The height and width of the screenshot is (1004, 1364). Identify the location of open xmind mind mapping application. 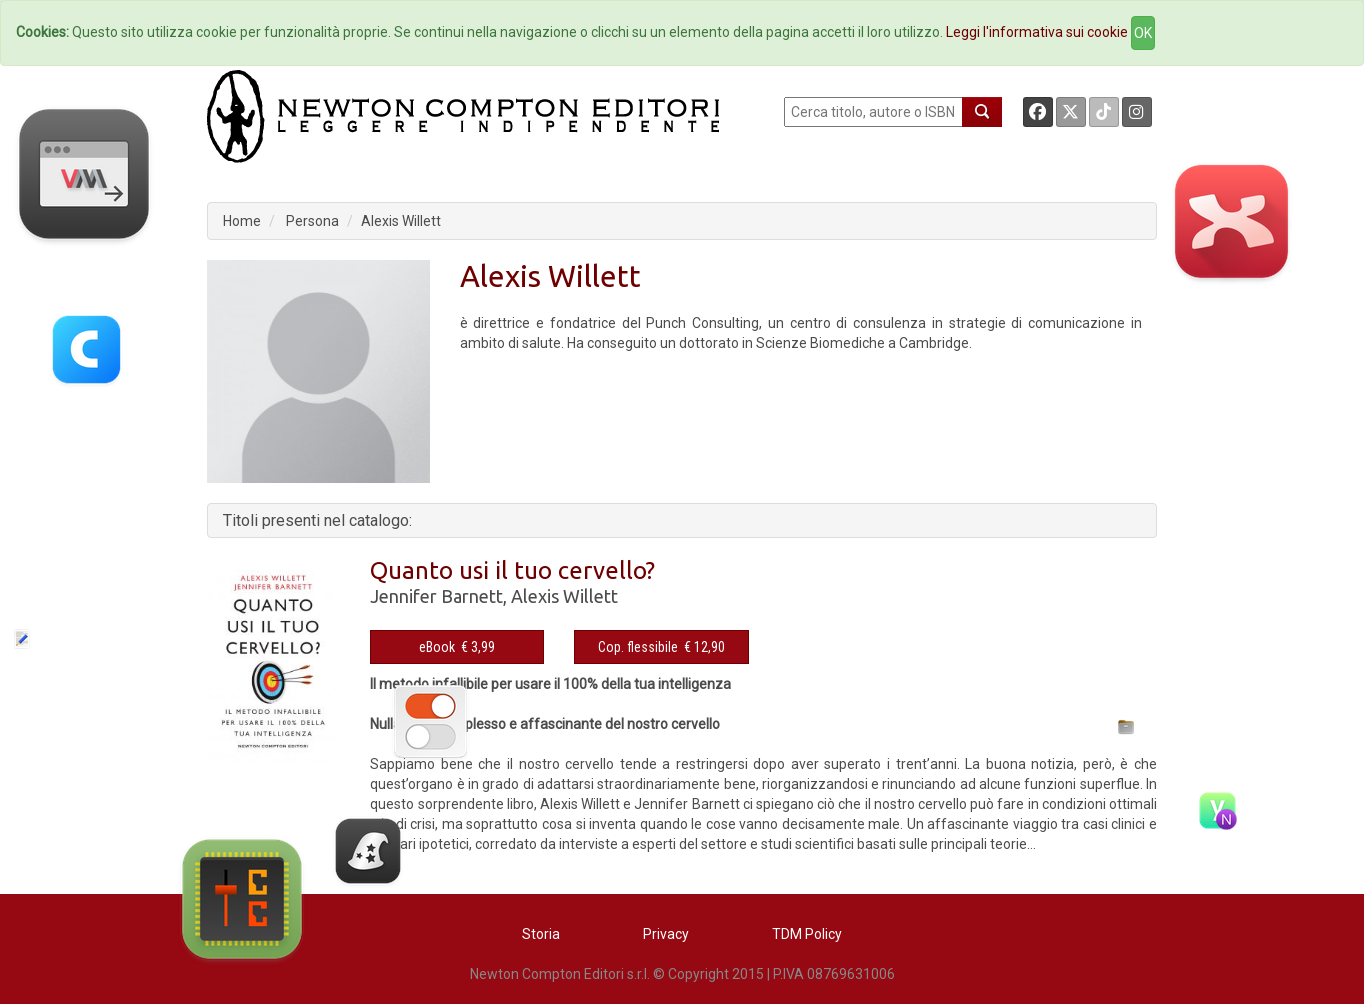
(1231, 221).